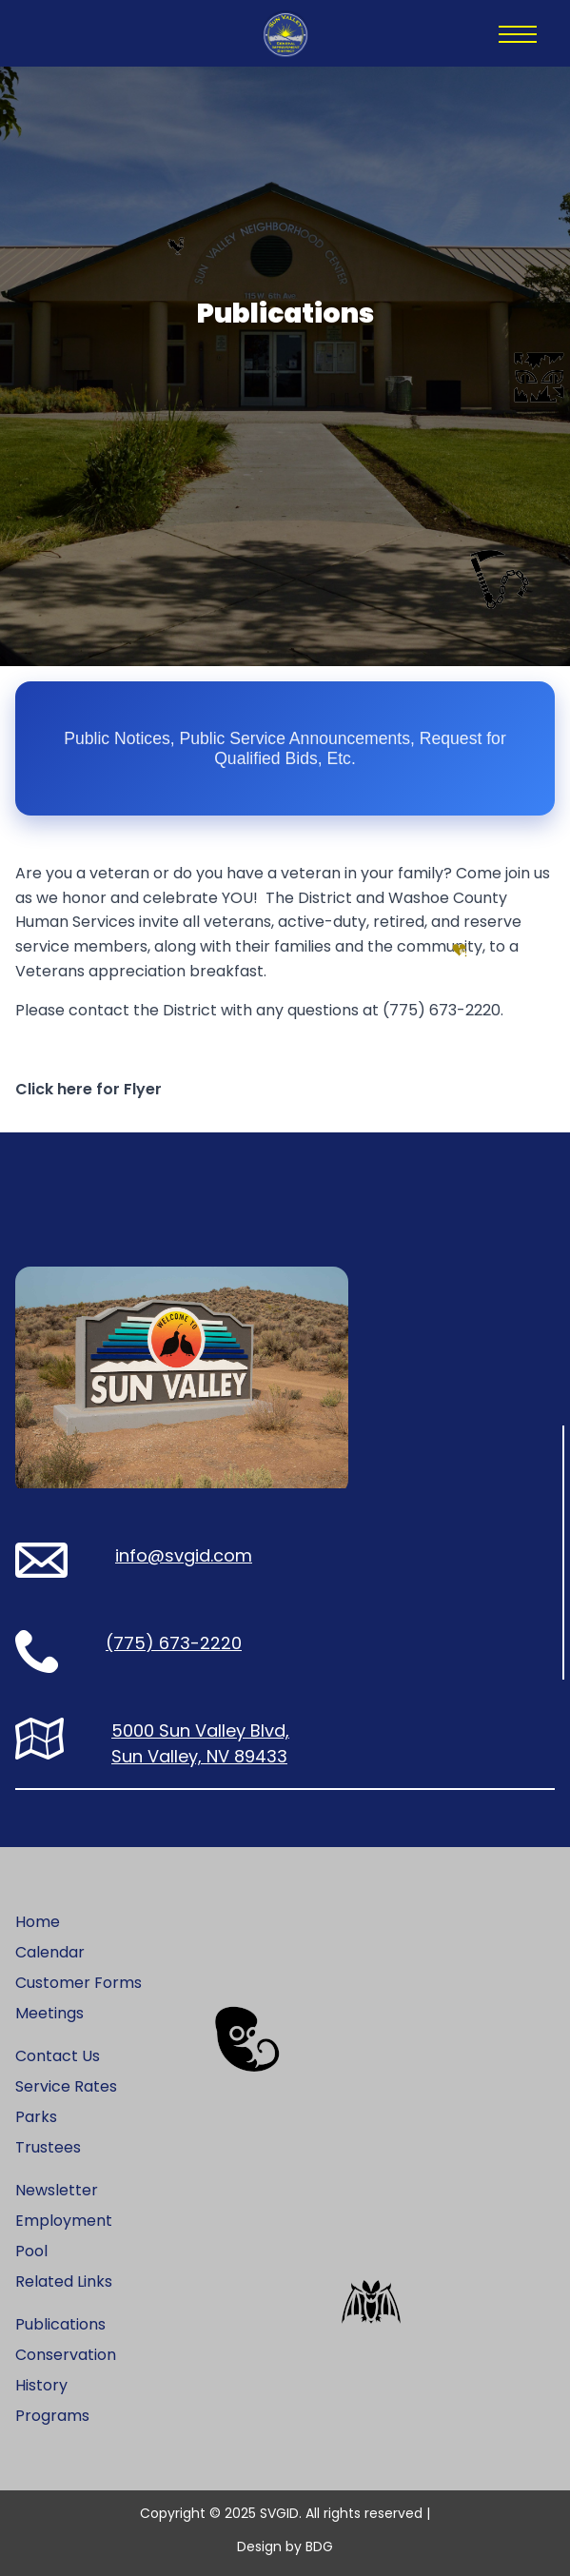 This screenshot has height=2576, width=570. Describe the element at coordinates (500, 580) in the screenshot. I see `select kusarigama weapon in game inventory` at that location.